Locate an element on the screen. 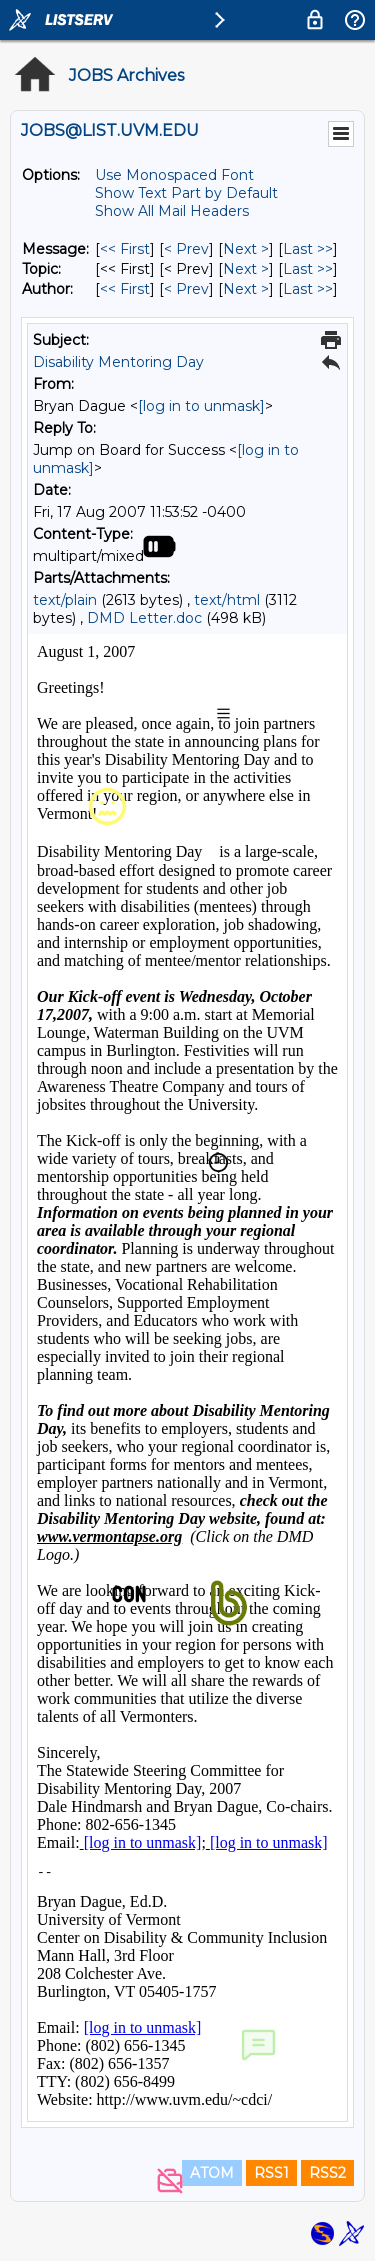 This screenshot has height=2261, width=375. report feeling unwell or sick is located at coordinates (107, 806).